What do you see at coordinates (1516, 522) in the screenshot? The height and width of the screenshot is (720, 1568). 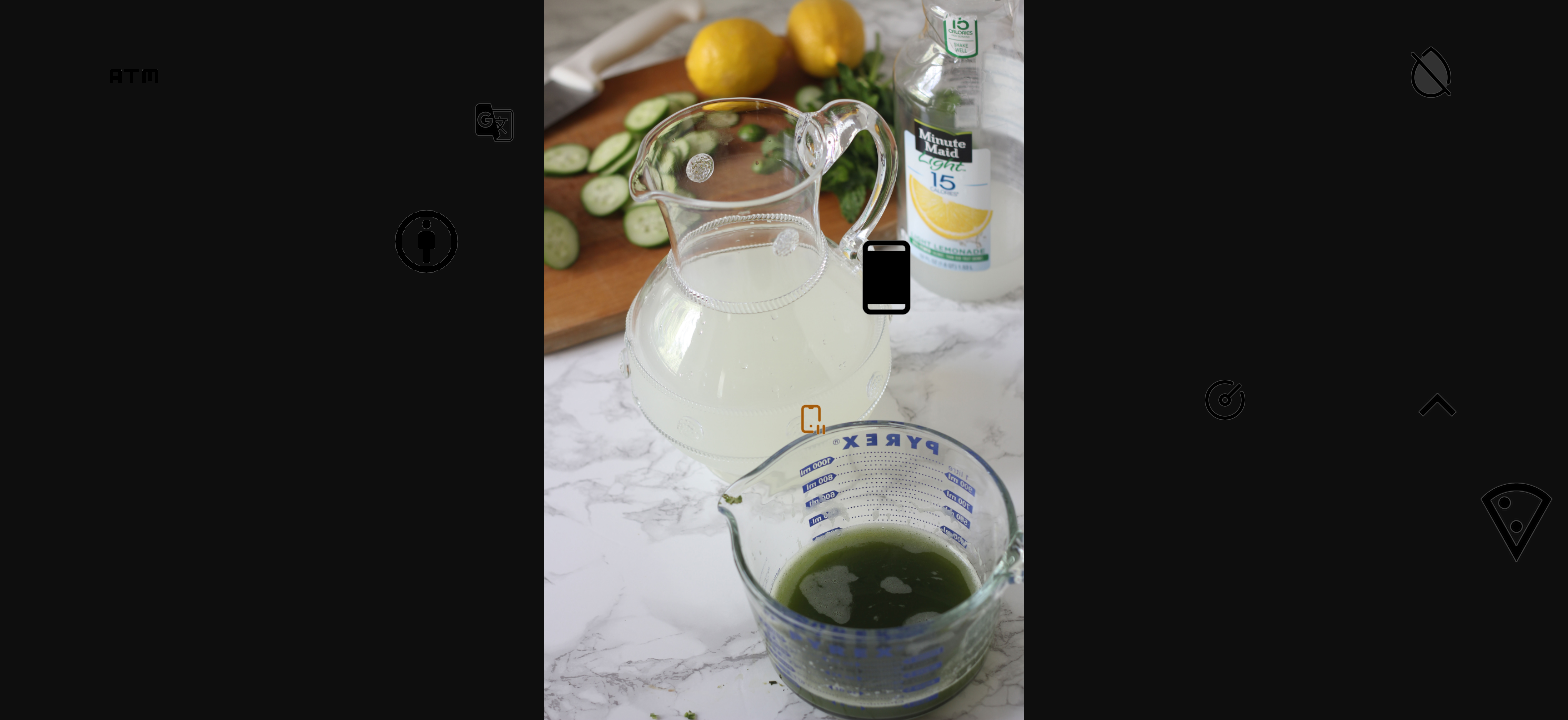 I see `find nearby pizza restaurants` at bounding box center [1516, 522].